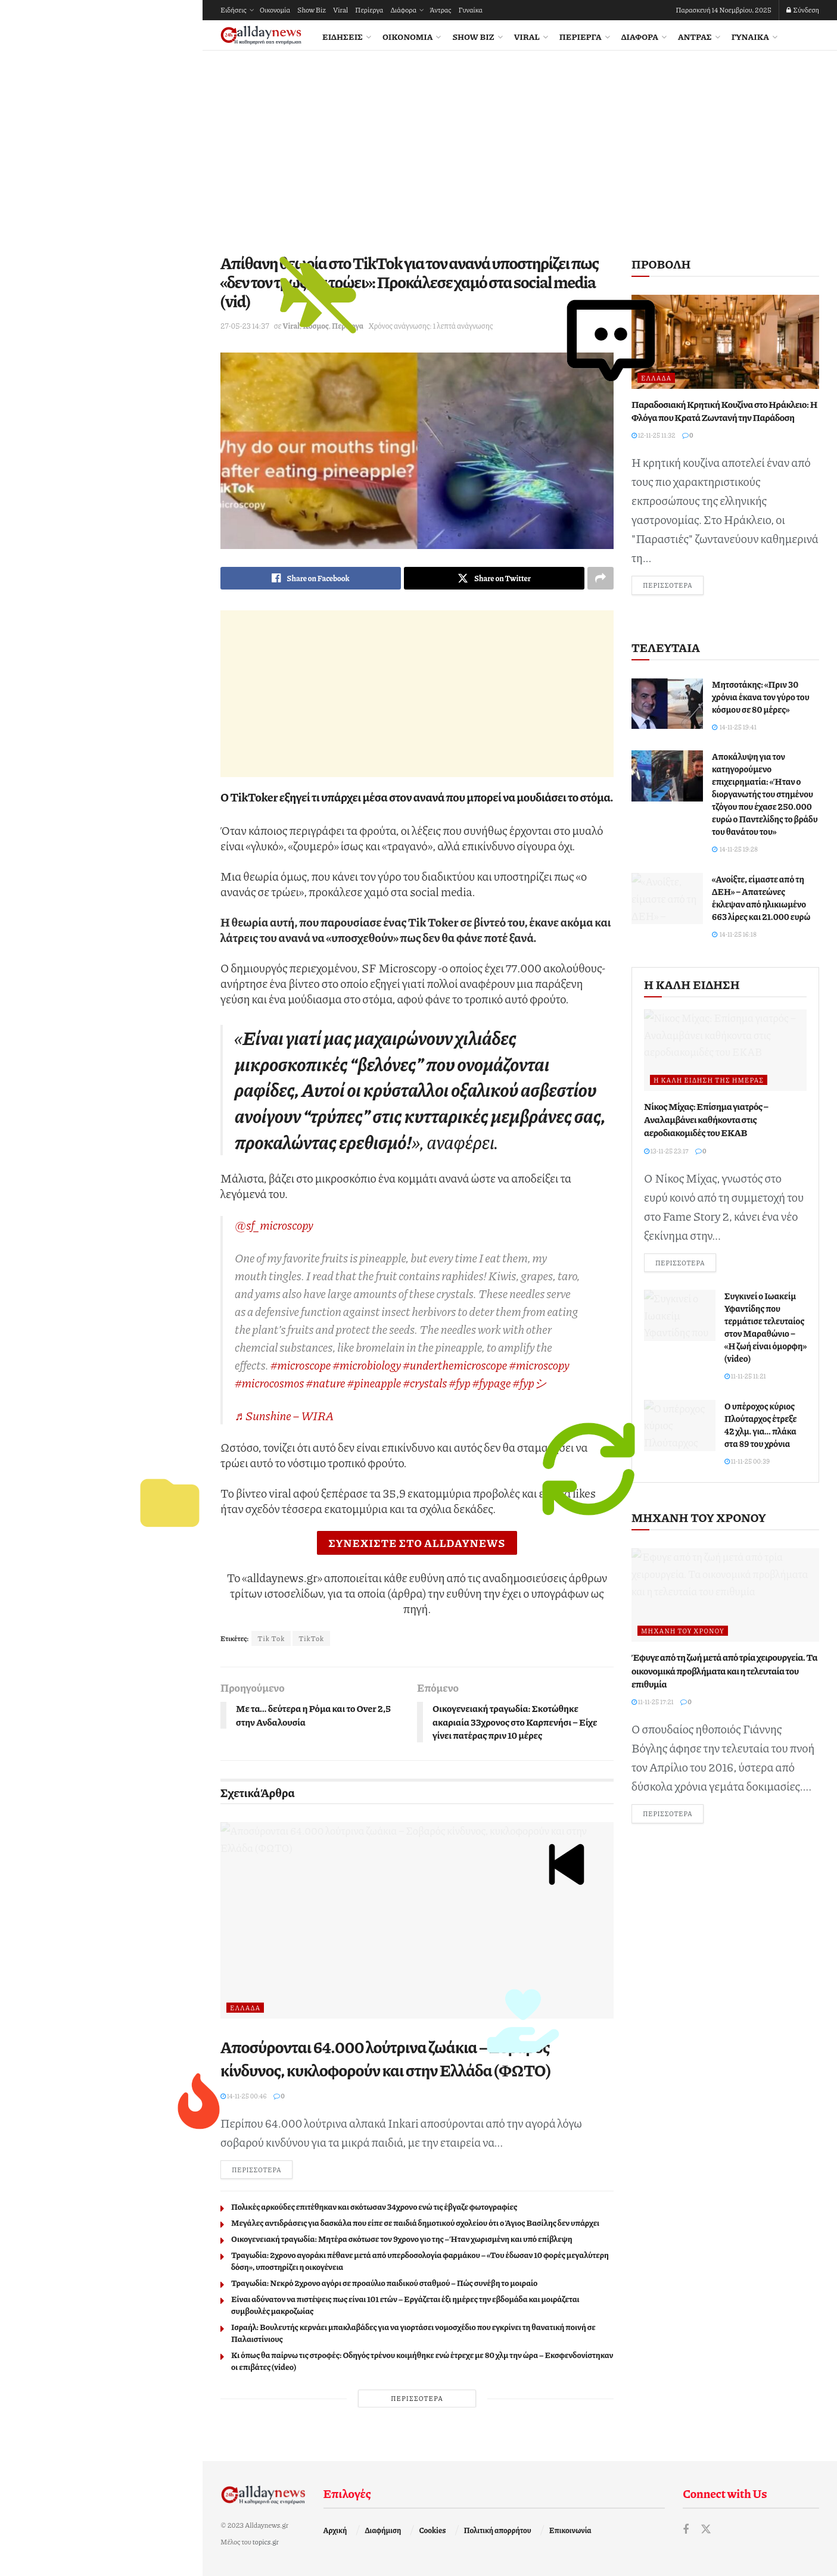  Describe the element at coordinates (611, 337) in the screenshot. I see `open chat or messaging` at that location.